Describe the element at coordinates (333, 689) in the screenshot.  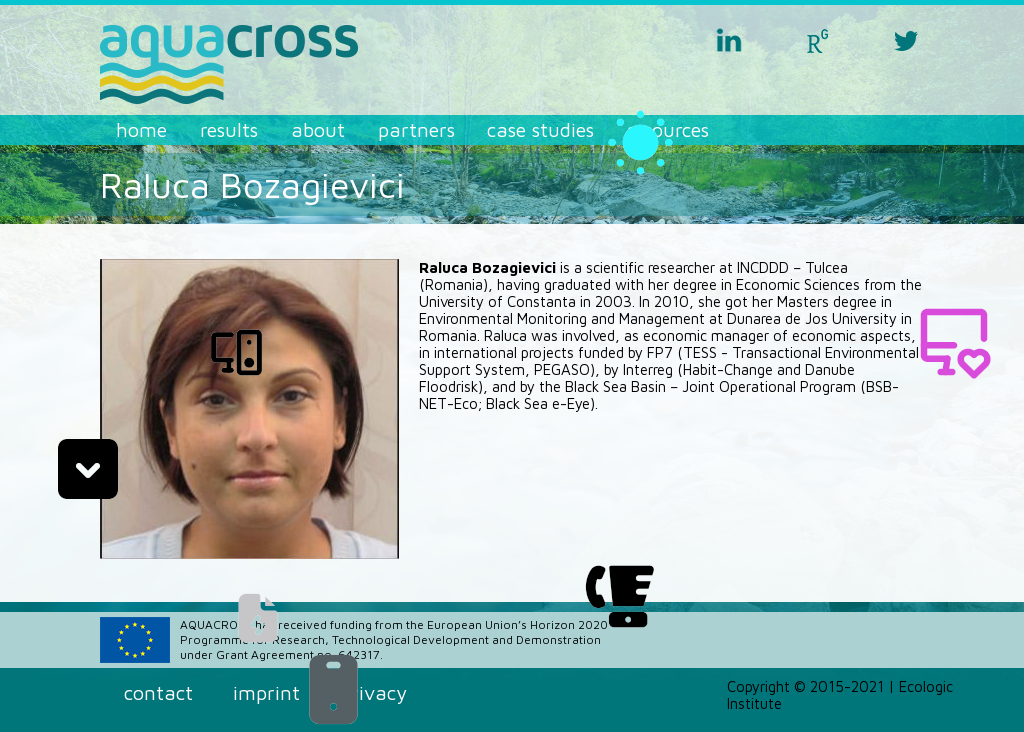
I see `switch to mobile view` at that location.